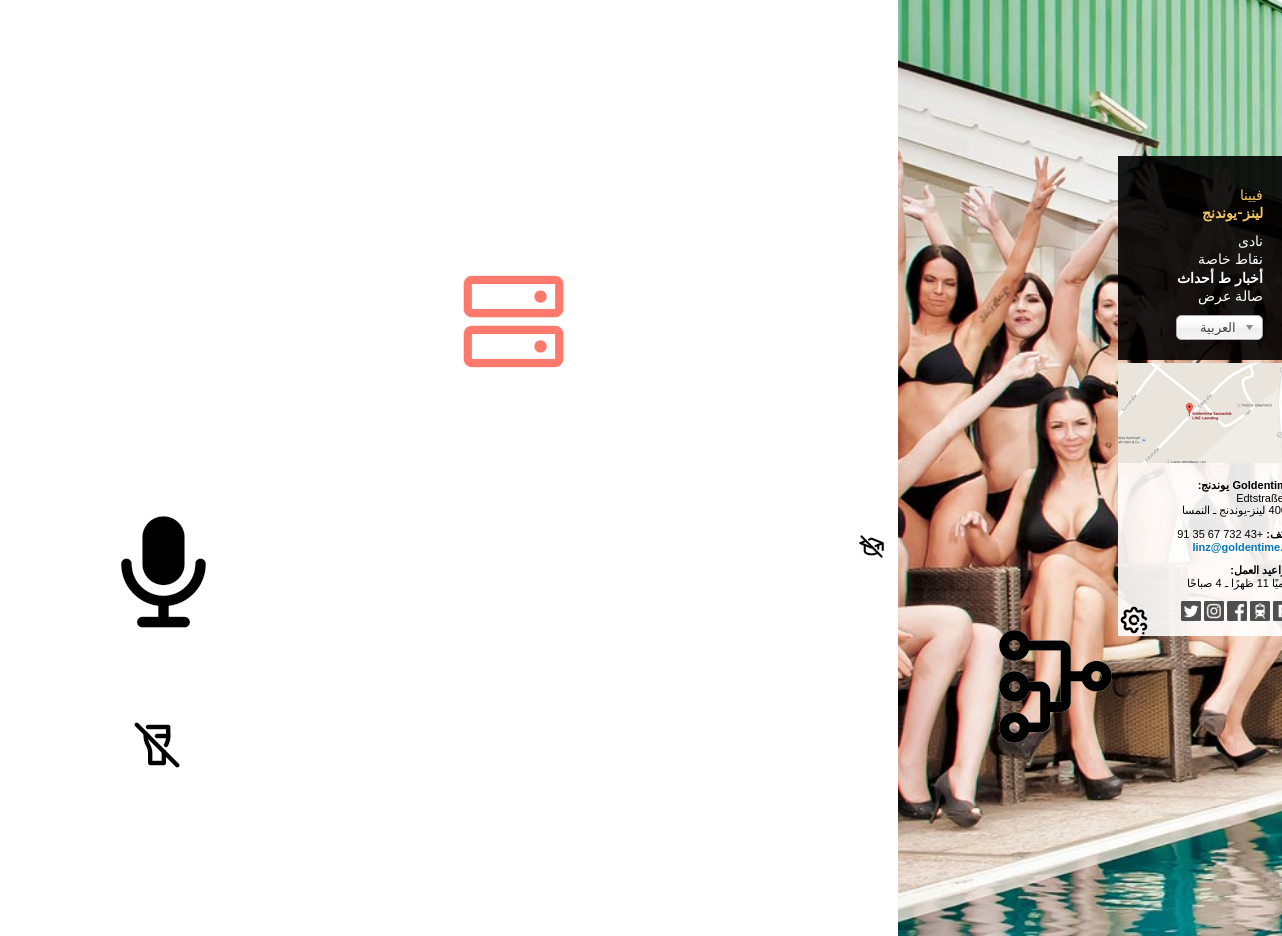 This screenshot has width=1282, height=936. What do you see at coordinates (871, 546) in the screenshot?
I see `school or education unavailable` at bounding box center [871, 546].